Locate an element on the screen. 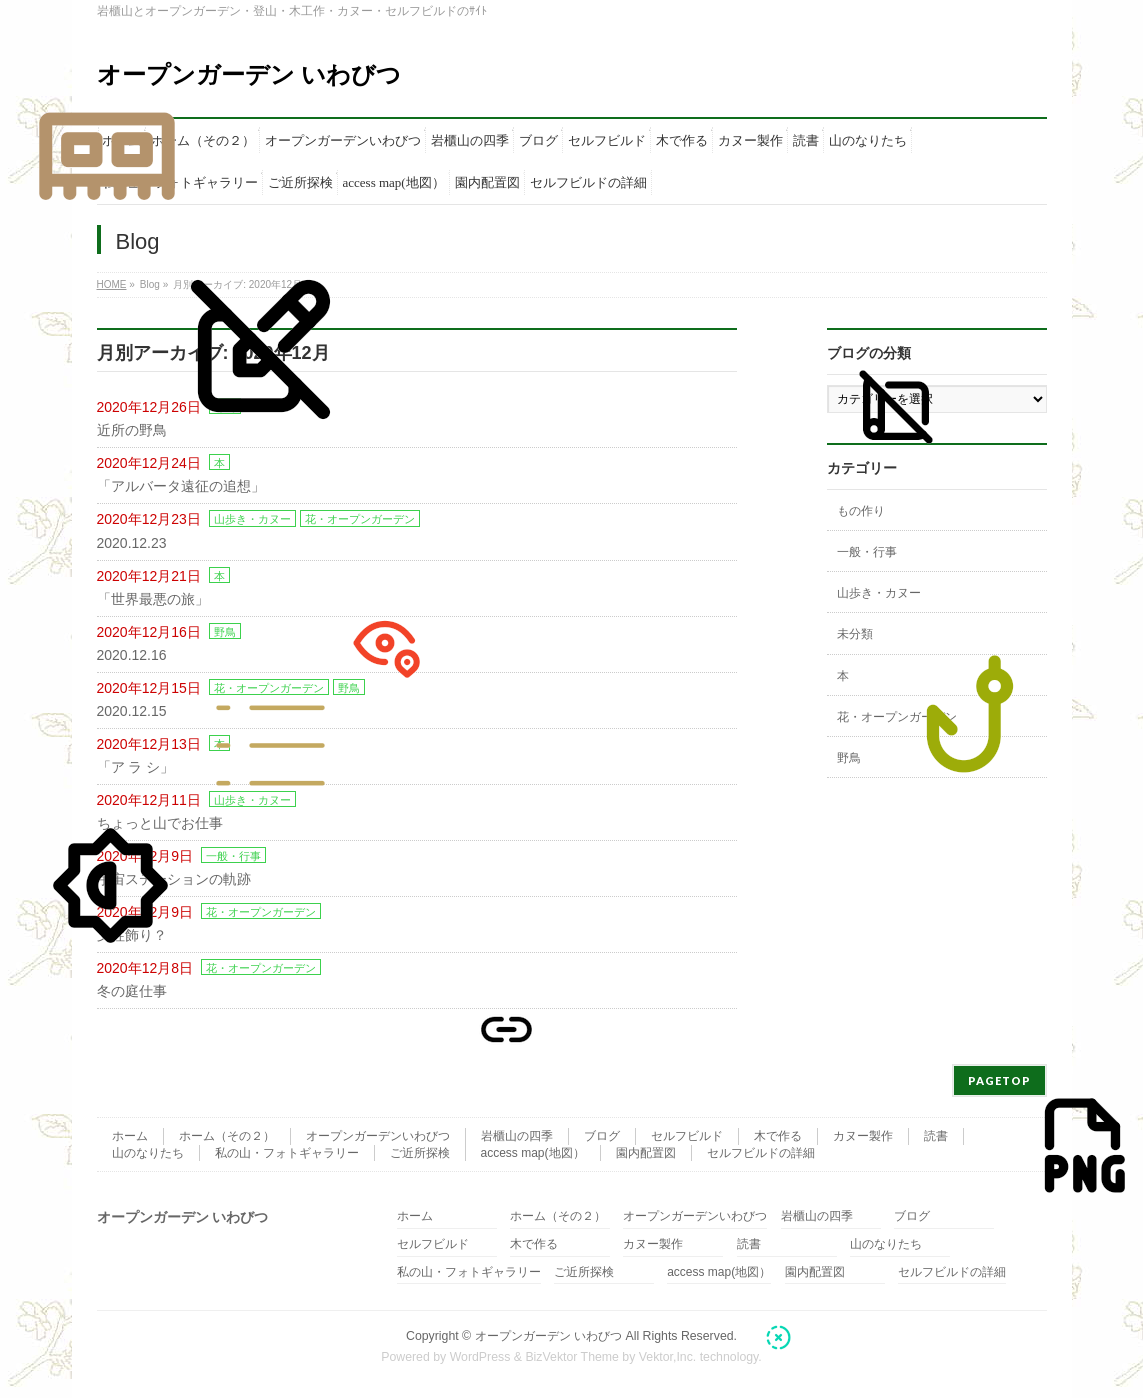  insert a hyperlink is located at coordinates (506, 1029).